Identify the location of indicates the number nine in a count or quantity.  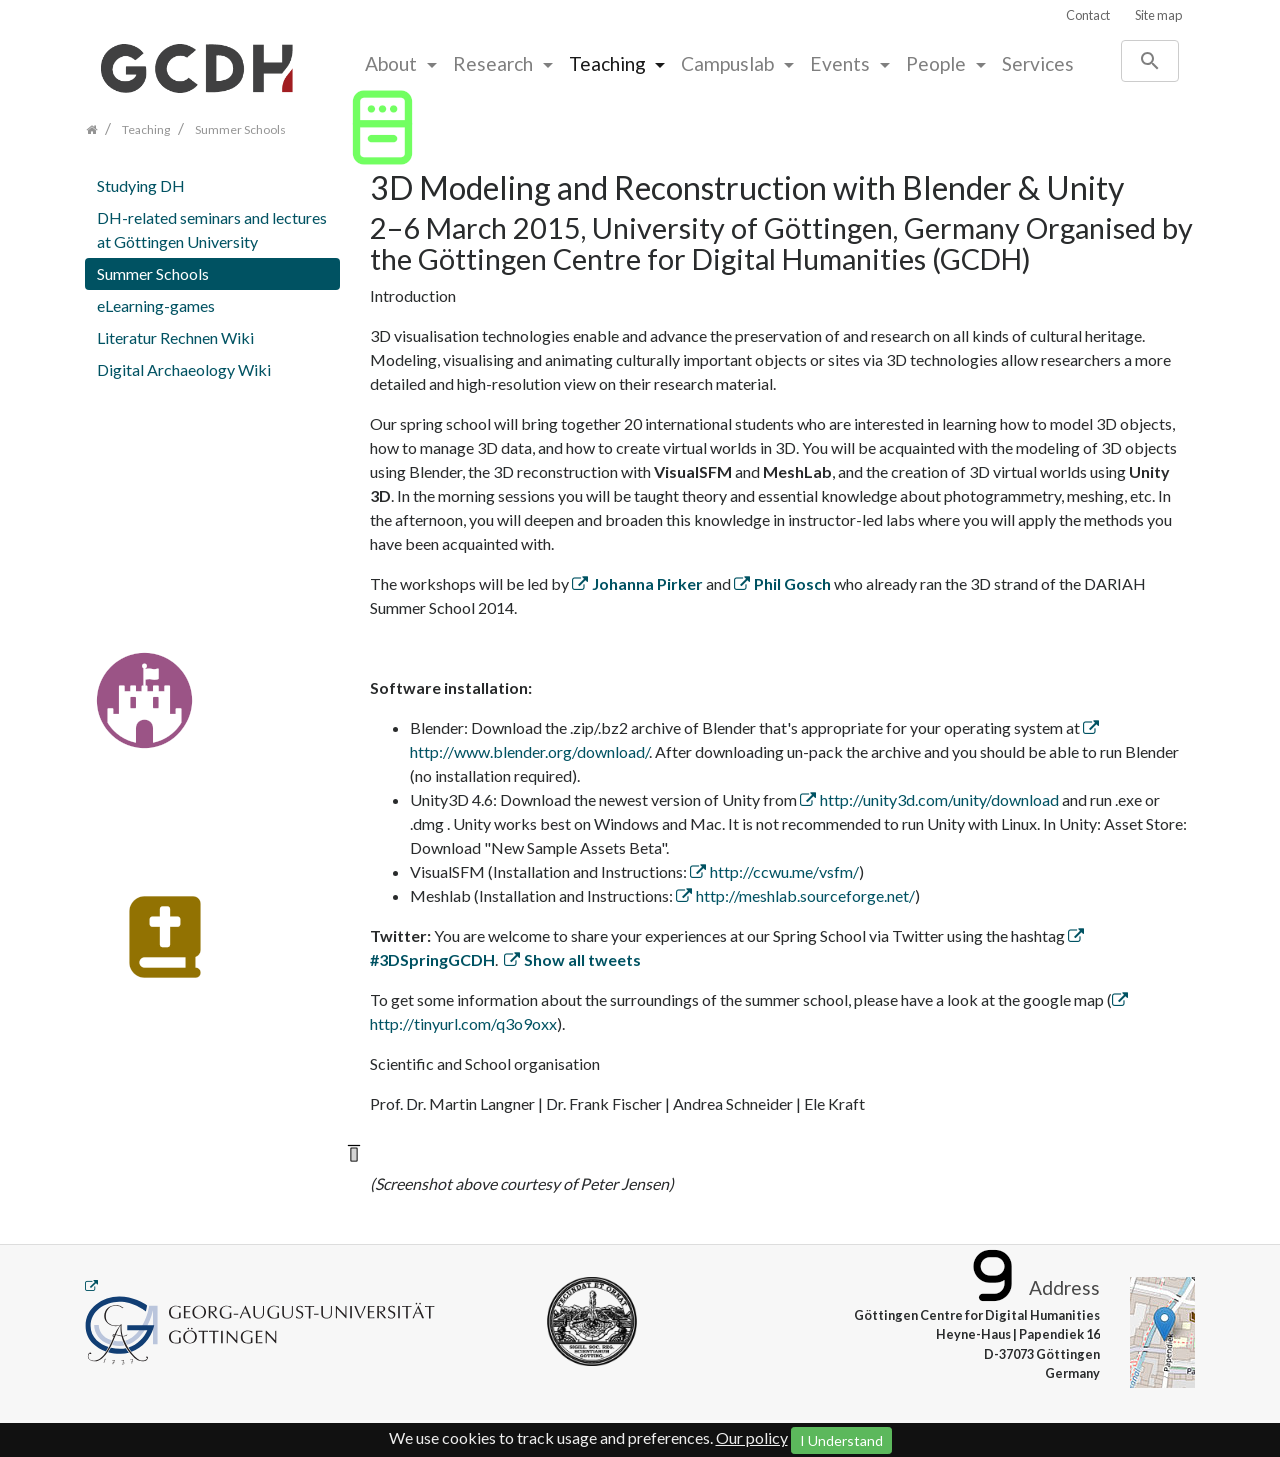
(993, 1275).